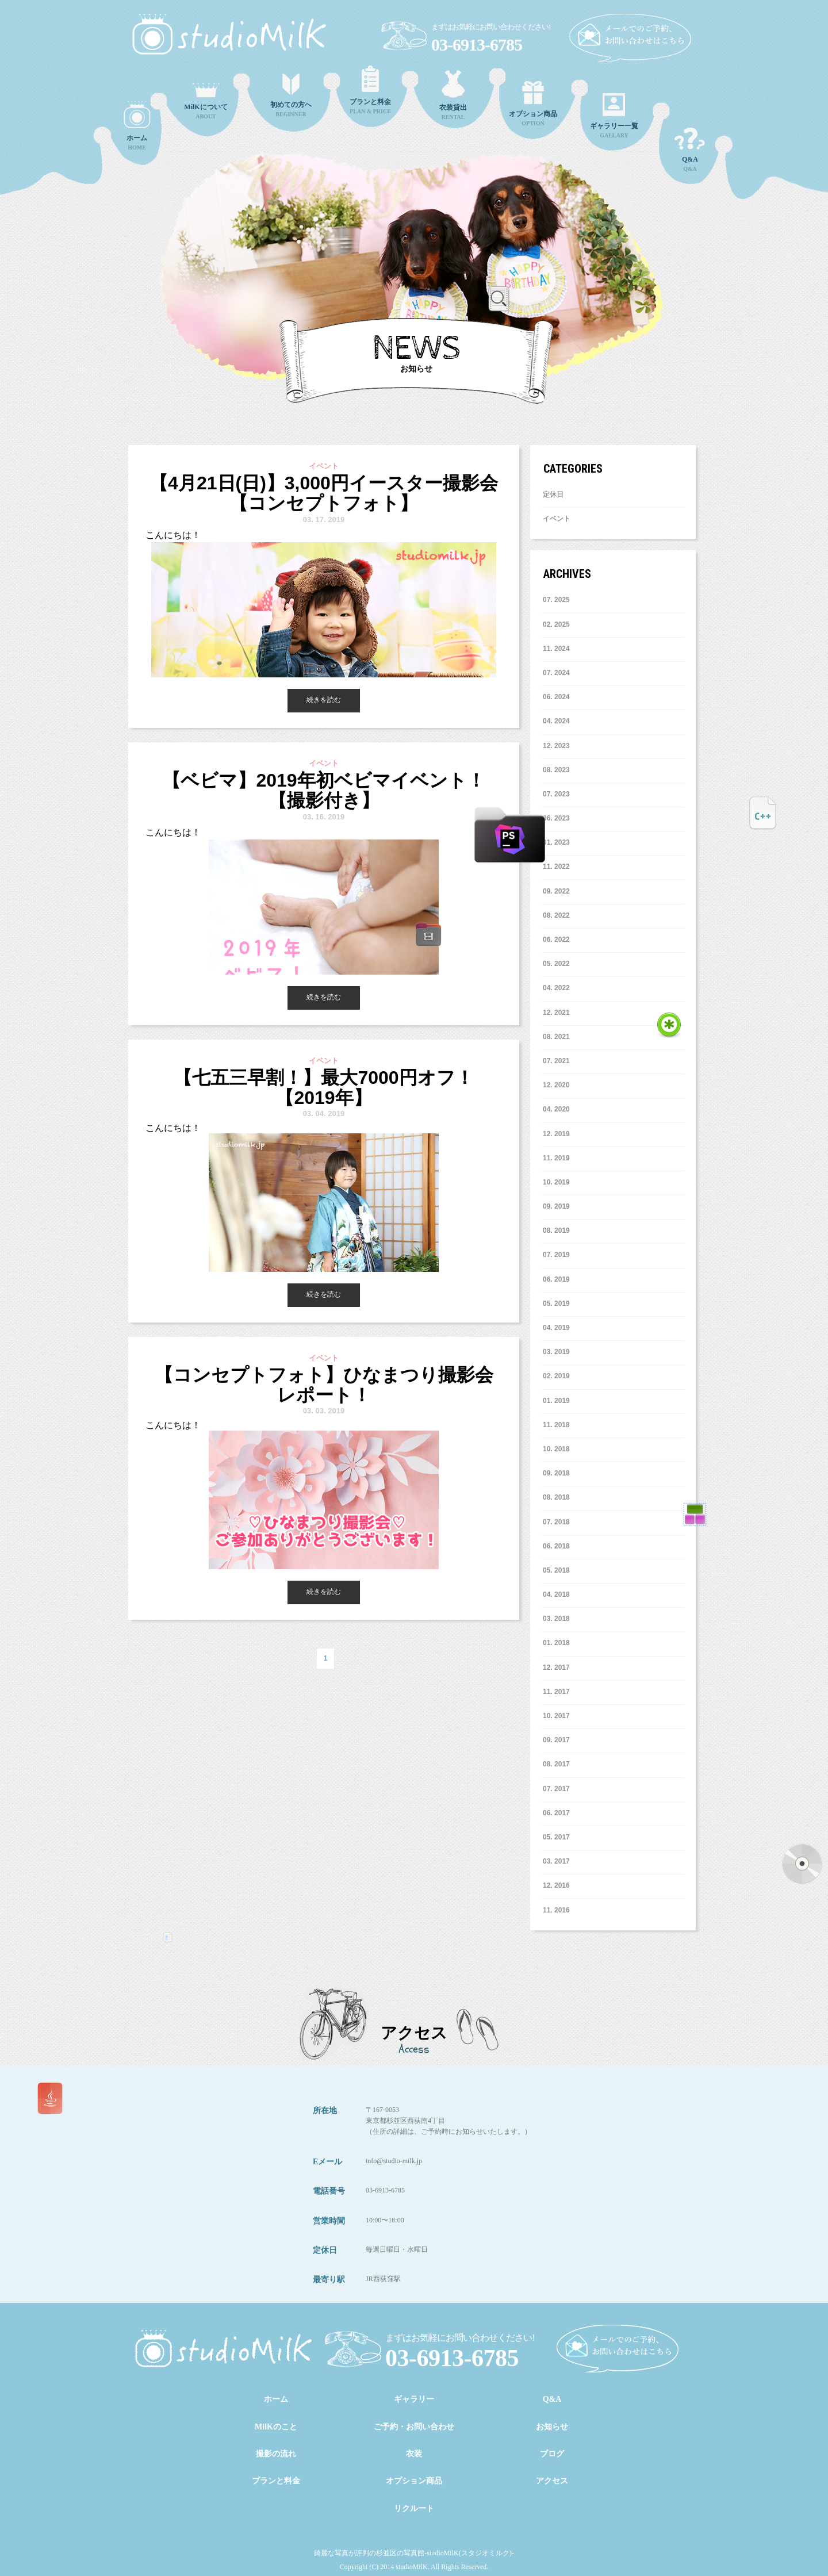 The height and width of the screenshot is (2576, 828). What do you see at coordinates (168, 1937) in the screenshot?
I see `open a Hangul Word Processor (.hwp) document` at bounding box center [168, 1937].